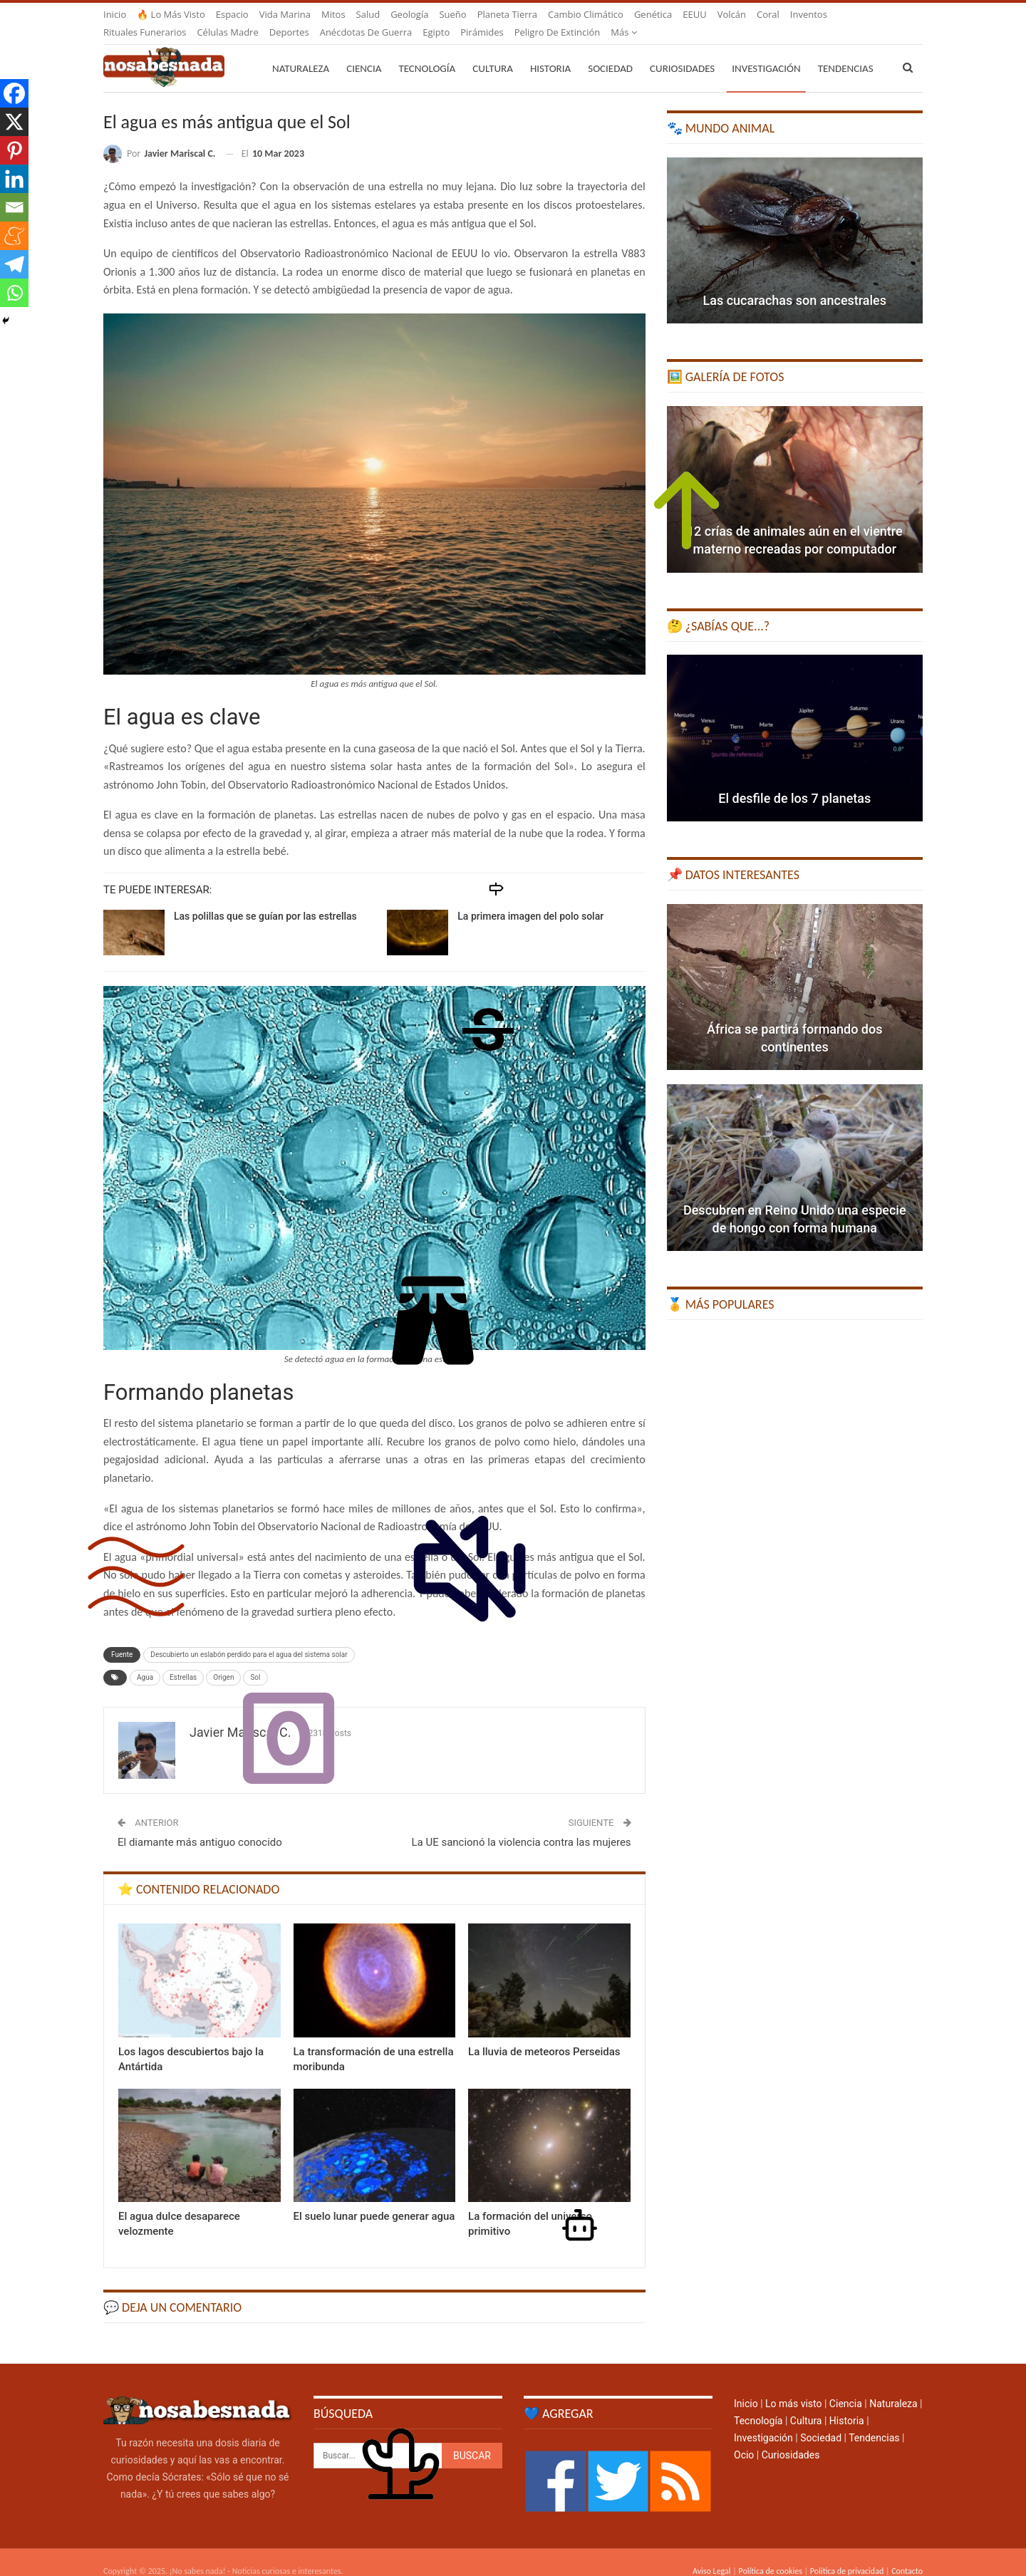 Image resolution: width=1026 pixels, height=2576 pixels. What do you see at coordinates (467, 1569) in the screenshot?
I see `mute audio` at bounding box center [467, 1569].